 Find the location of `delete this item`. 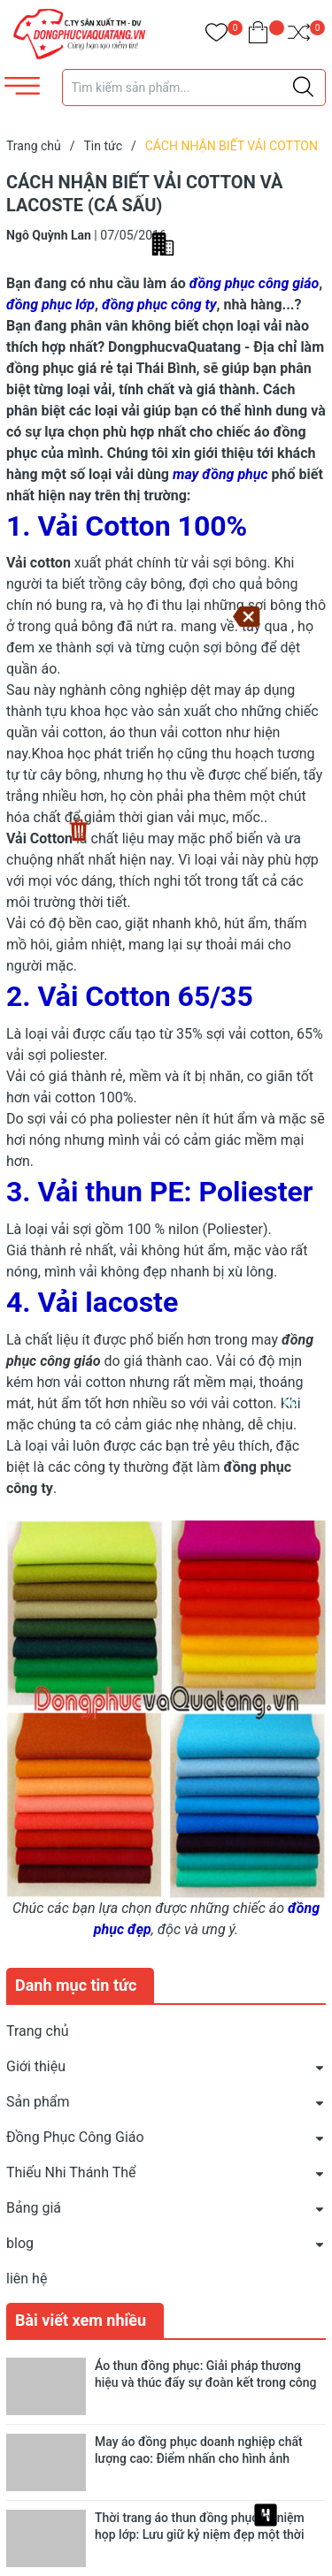

delete this item is located at coordinates (79, 830).